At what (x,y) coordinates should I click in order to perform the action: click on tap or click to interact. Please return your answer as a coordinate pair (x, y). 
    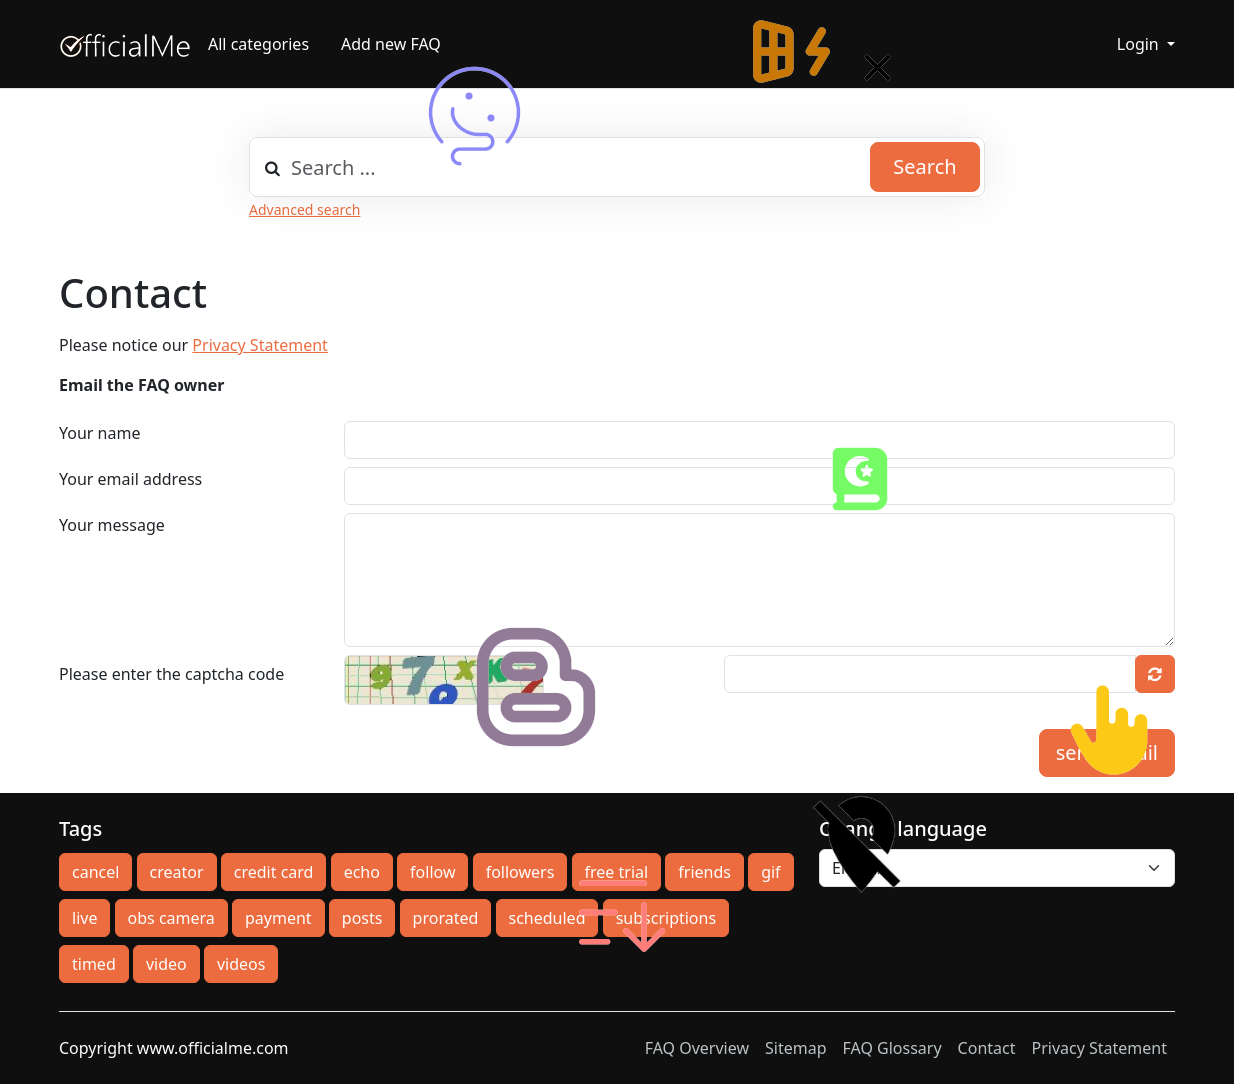
    Looking at the image, I should click on (1109, 730).